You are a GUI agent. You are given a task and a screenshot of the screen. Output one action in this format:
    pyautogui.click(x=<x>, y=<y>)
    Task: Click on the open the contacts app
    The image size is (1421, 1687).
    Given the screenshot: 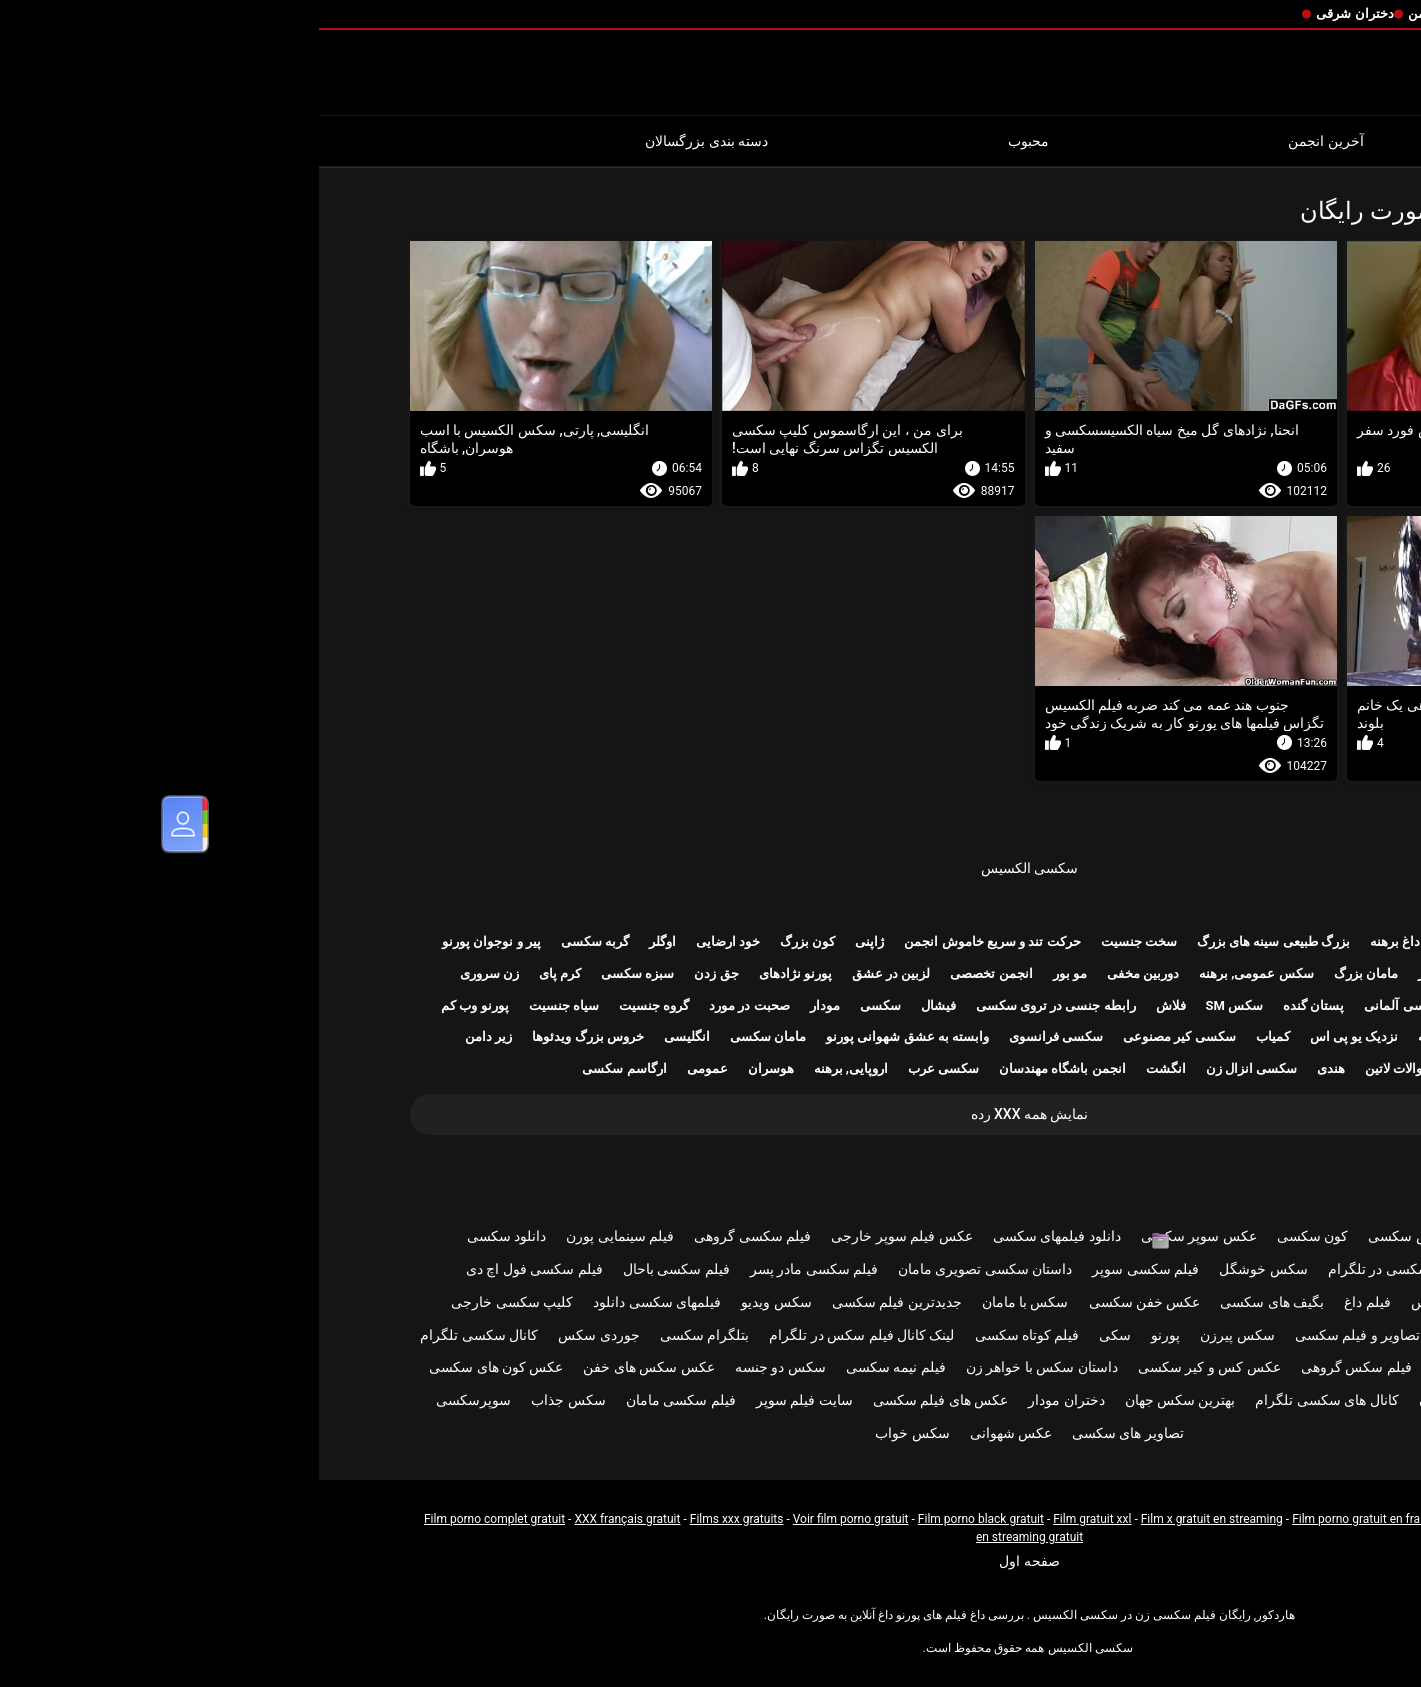 What is the action you would take?
    pyautogui.click(x=185, y=824)
    